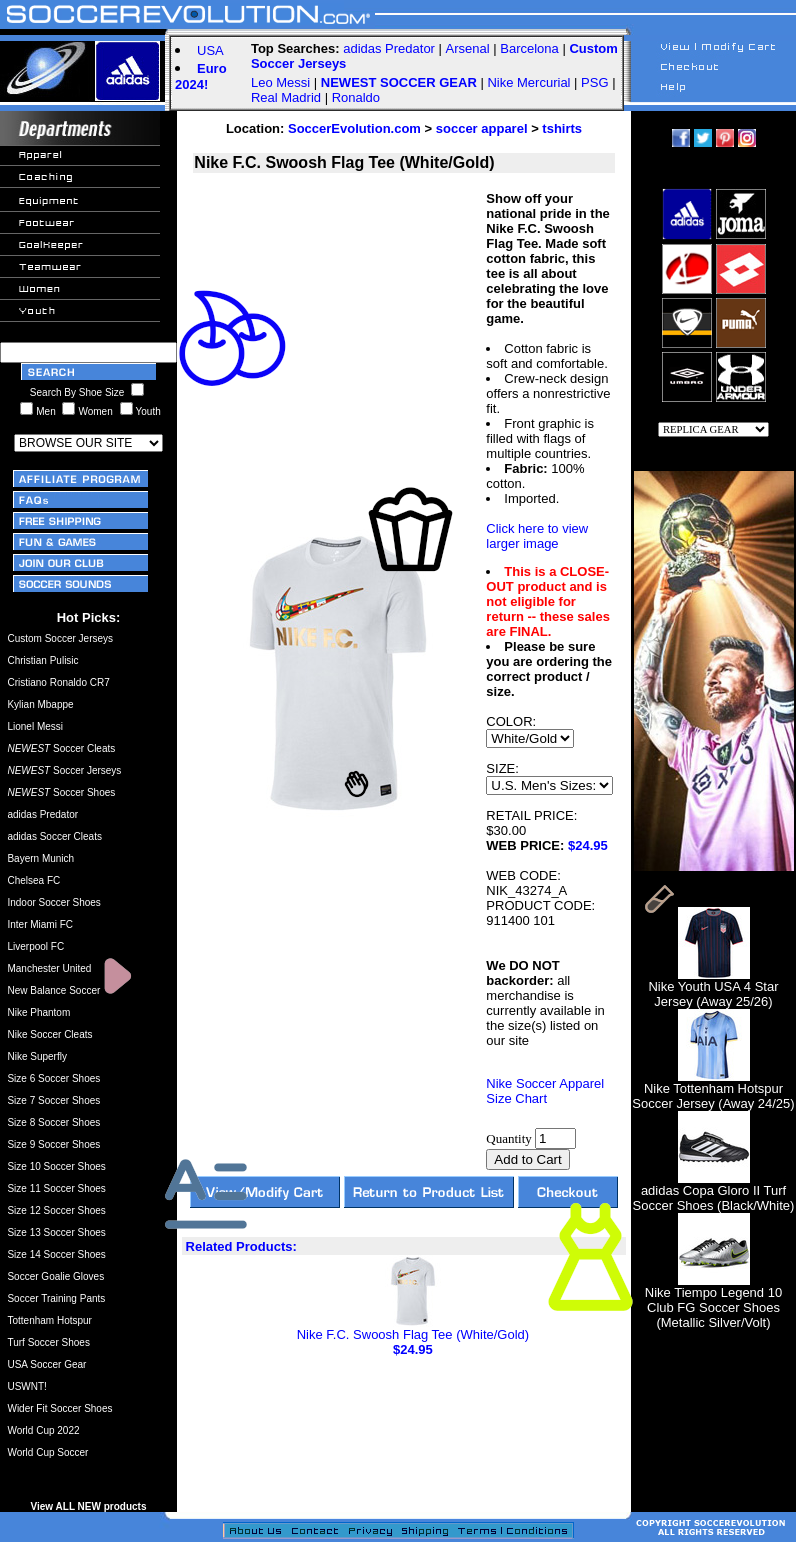  What do you see at coordinates (230, 338) in the screenshot?
I see `indicates fruit or produce category` at bounding box center [230, 338].